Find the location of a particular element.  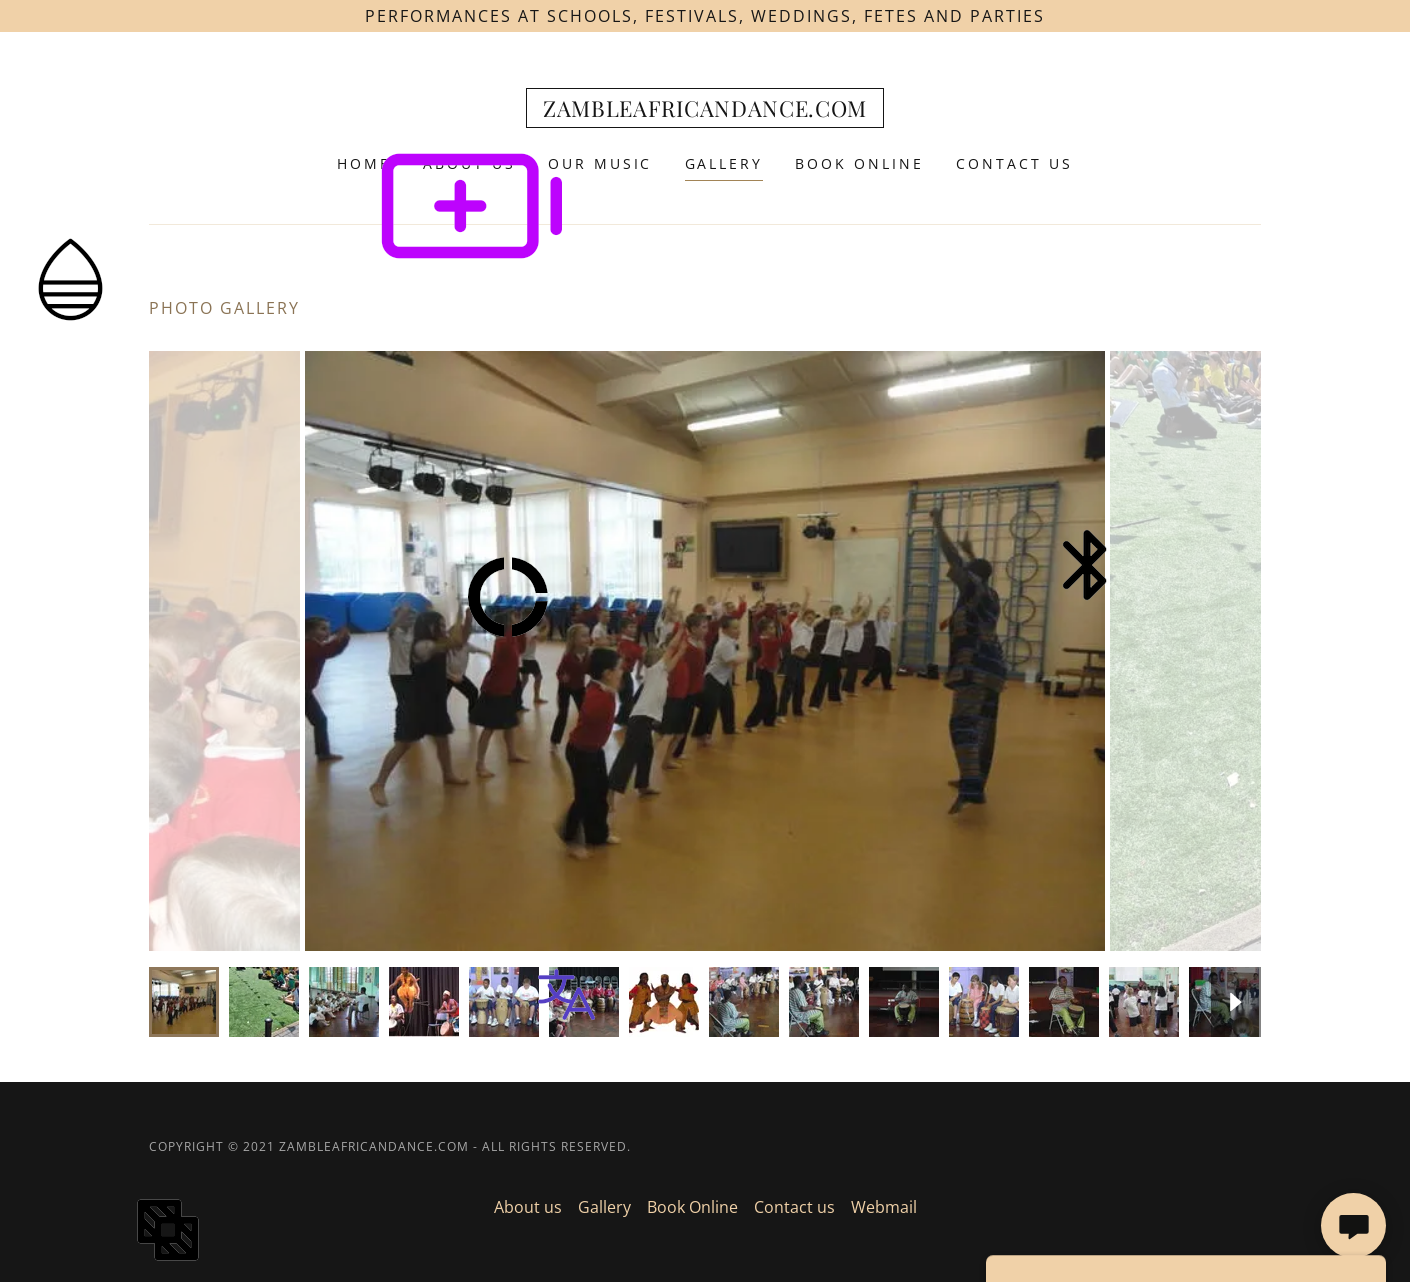

view progress or completion status is located at coordinates (508, 597).